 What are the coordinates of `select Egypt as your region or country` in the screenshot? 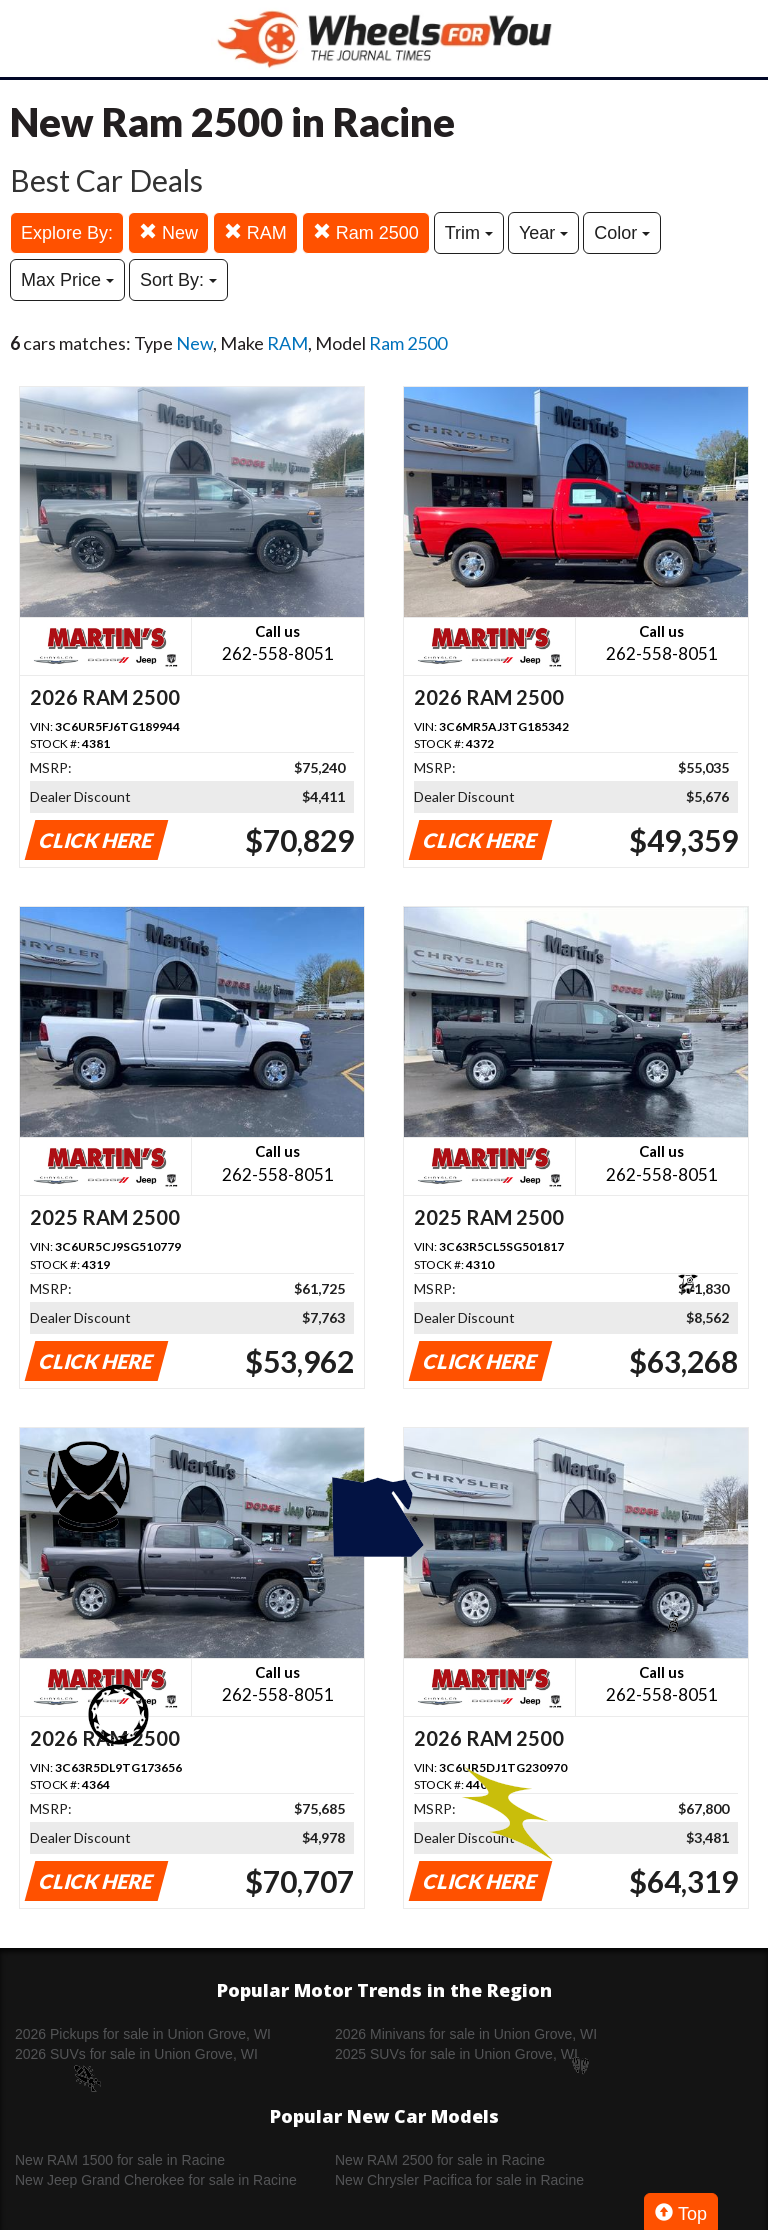 It's located at (378, 1517).